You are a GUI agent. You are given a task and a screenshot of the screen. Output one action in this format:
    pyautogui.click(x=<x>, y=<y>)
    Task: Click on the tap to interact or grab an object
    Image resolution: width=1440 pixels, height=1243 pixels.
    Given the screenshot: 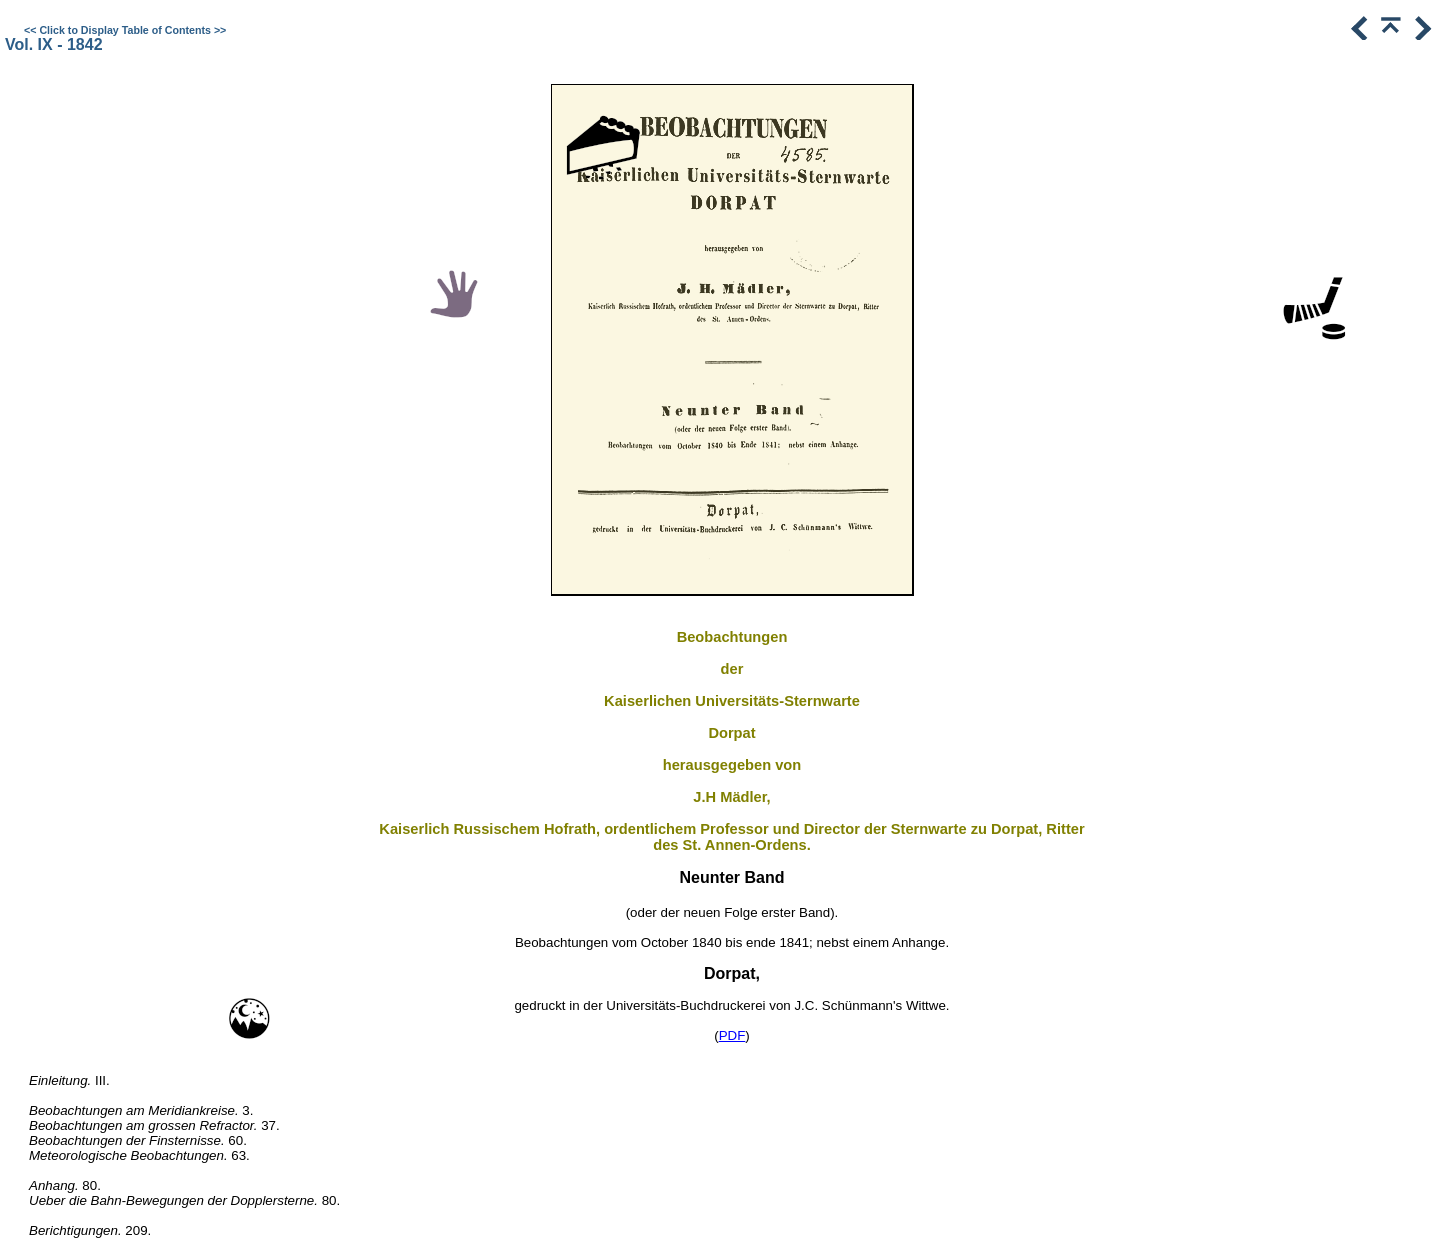 What is the action you would take?
    pyautogui.click(x=454, y=294)
    